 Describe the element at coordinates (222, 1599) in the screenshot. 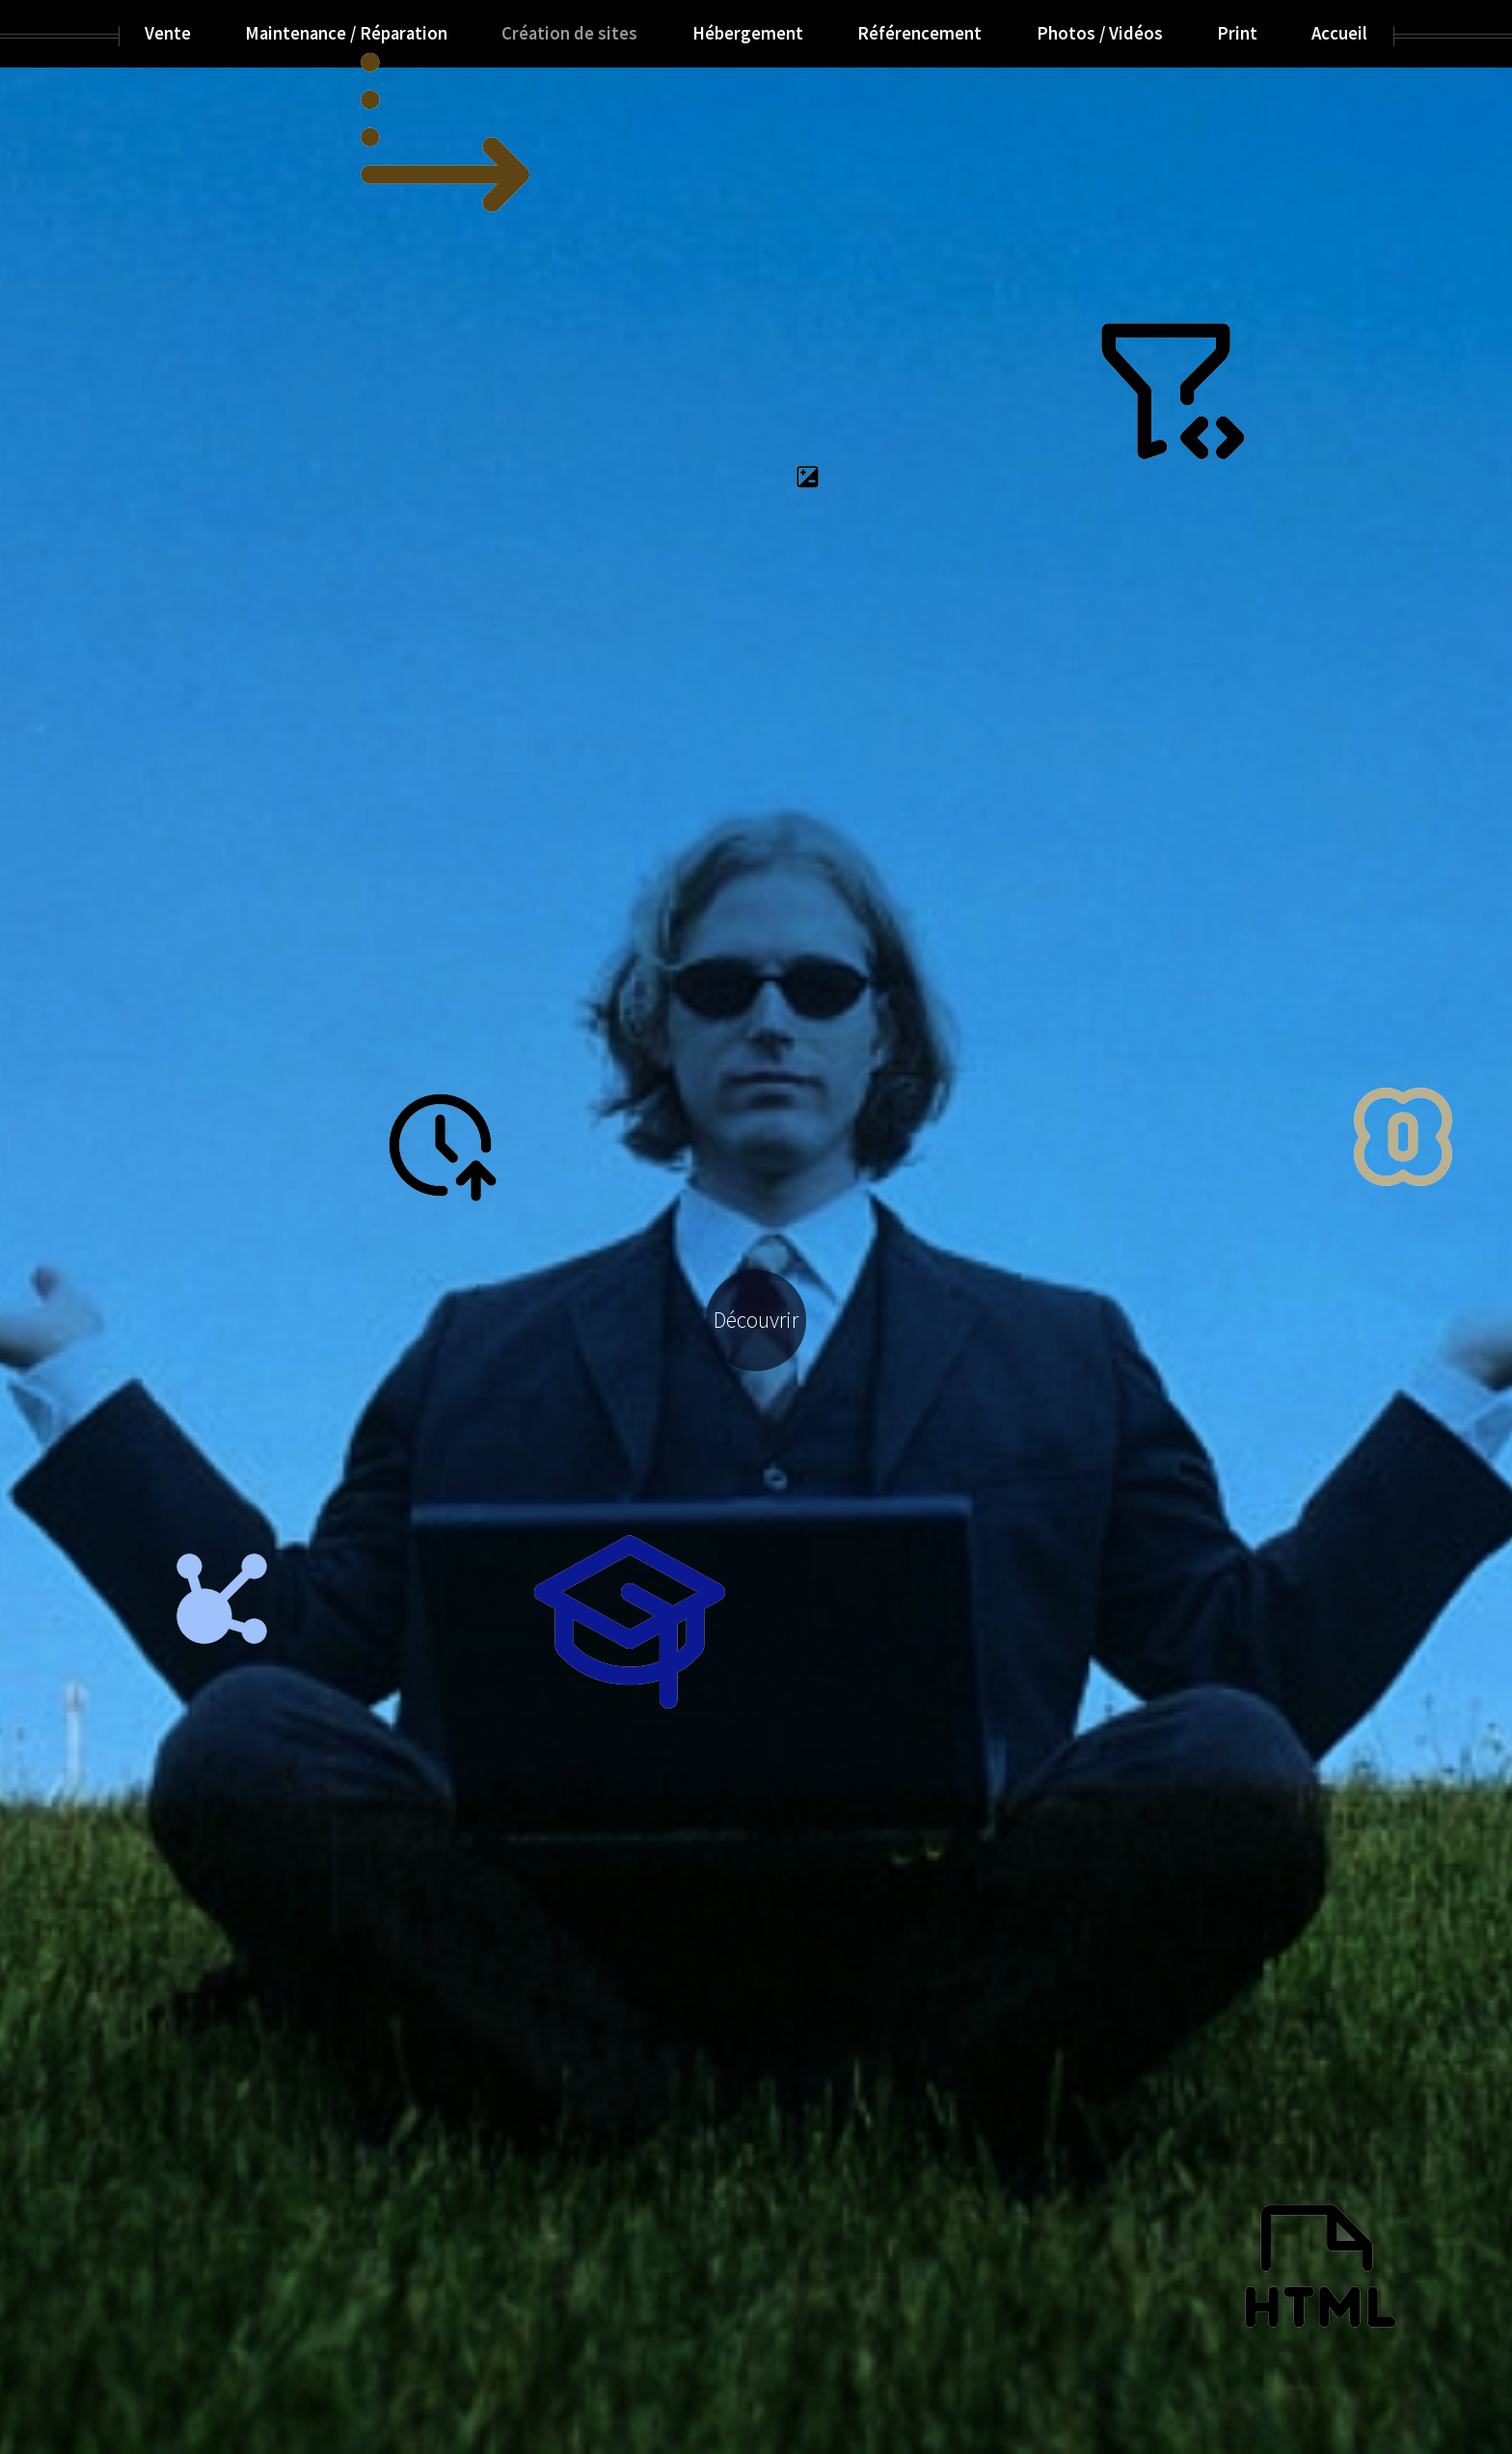

I see `access affiliate program or referral network` at that location.